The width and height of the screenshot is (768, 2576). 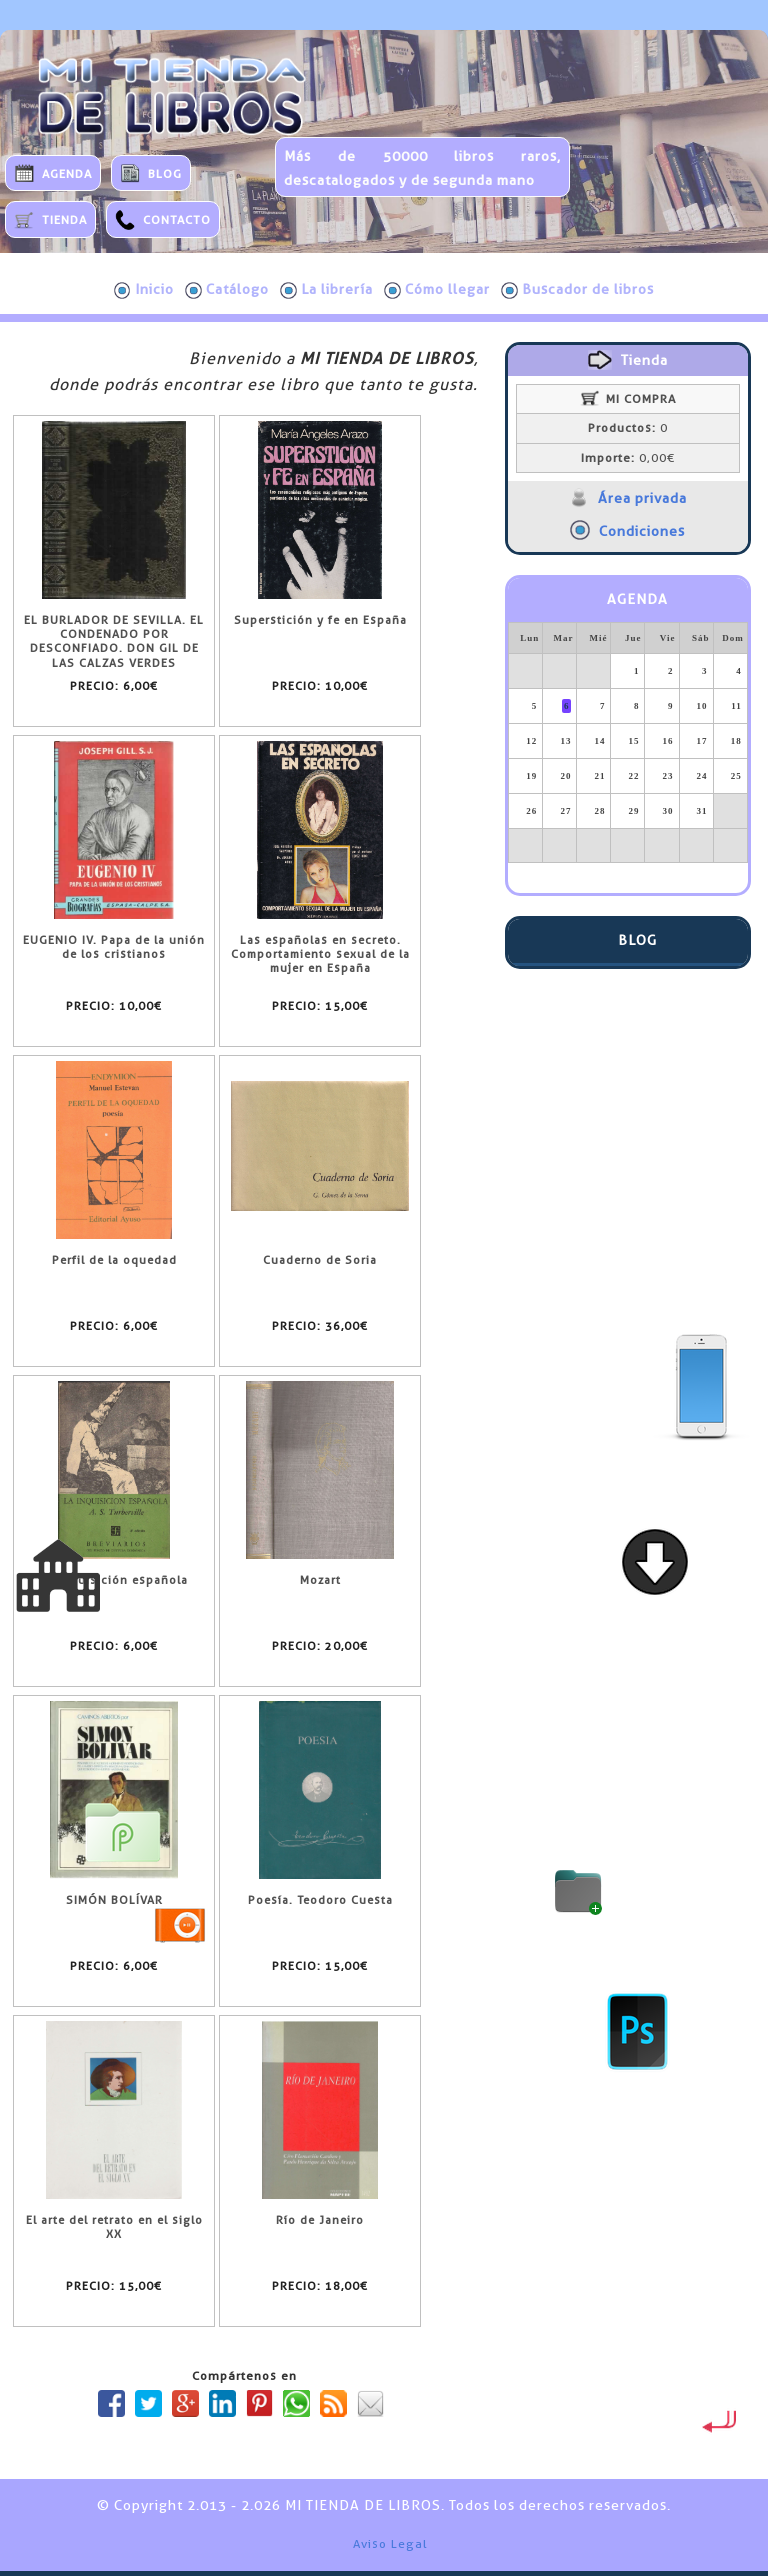 What do you see at coordinates (122, 1834) in the screenshot?
I see `open android pie system files folder` at bounding box center [122, 1834].